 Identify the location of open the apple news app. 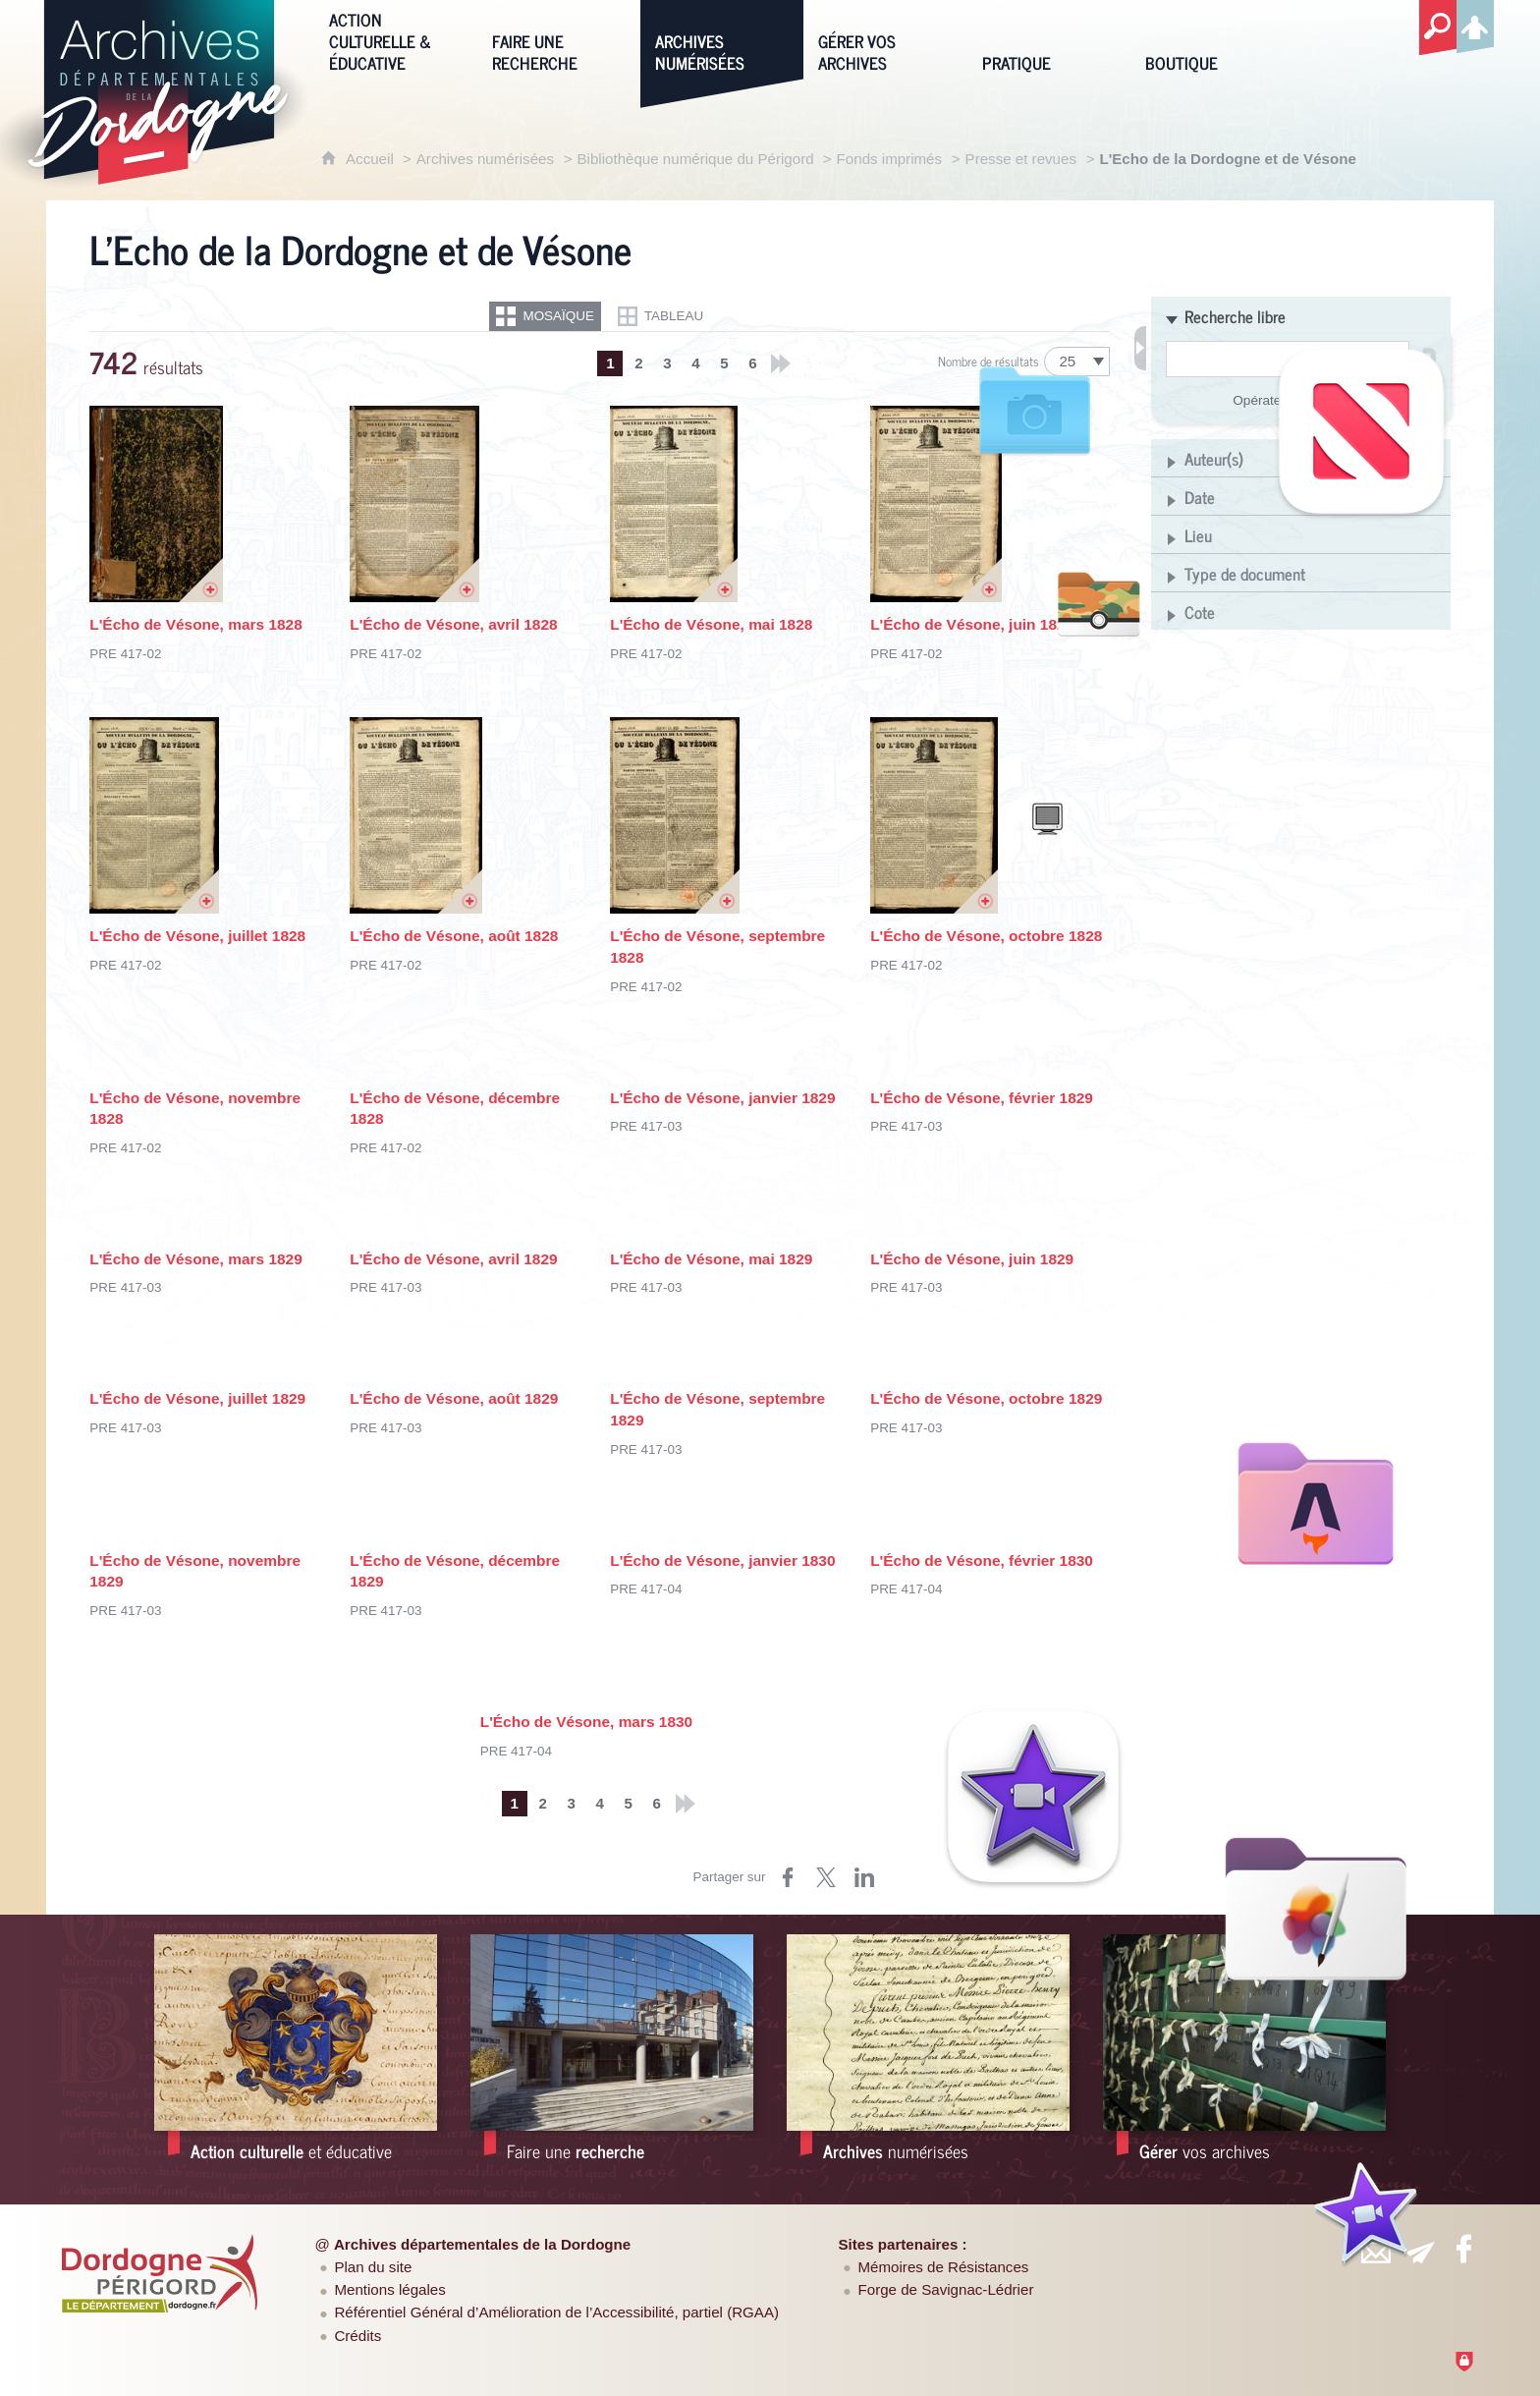
(1361, 431).